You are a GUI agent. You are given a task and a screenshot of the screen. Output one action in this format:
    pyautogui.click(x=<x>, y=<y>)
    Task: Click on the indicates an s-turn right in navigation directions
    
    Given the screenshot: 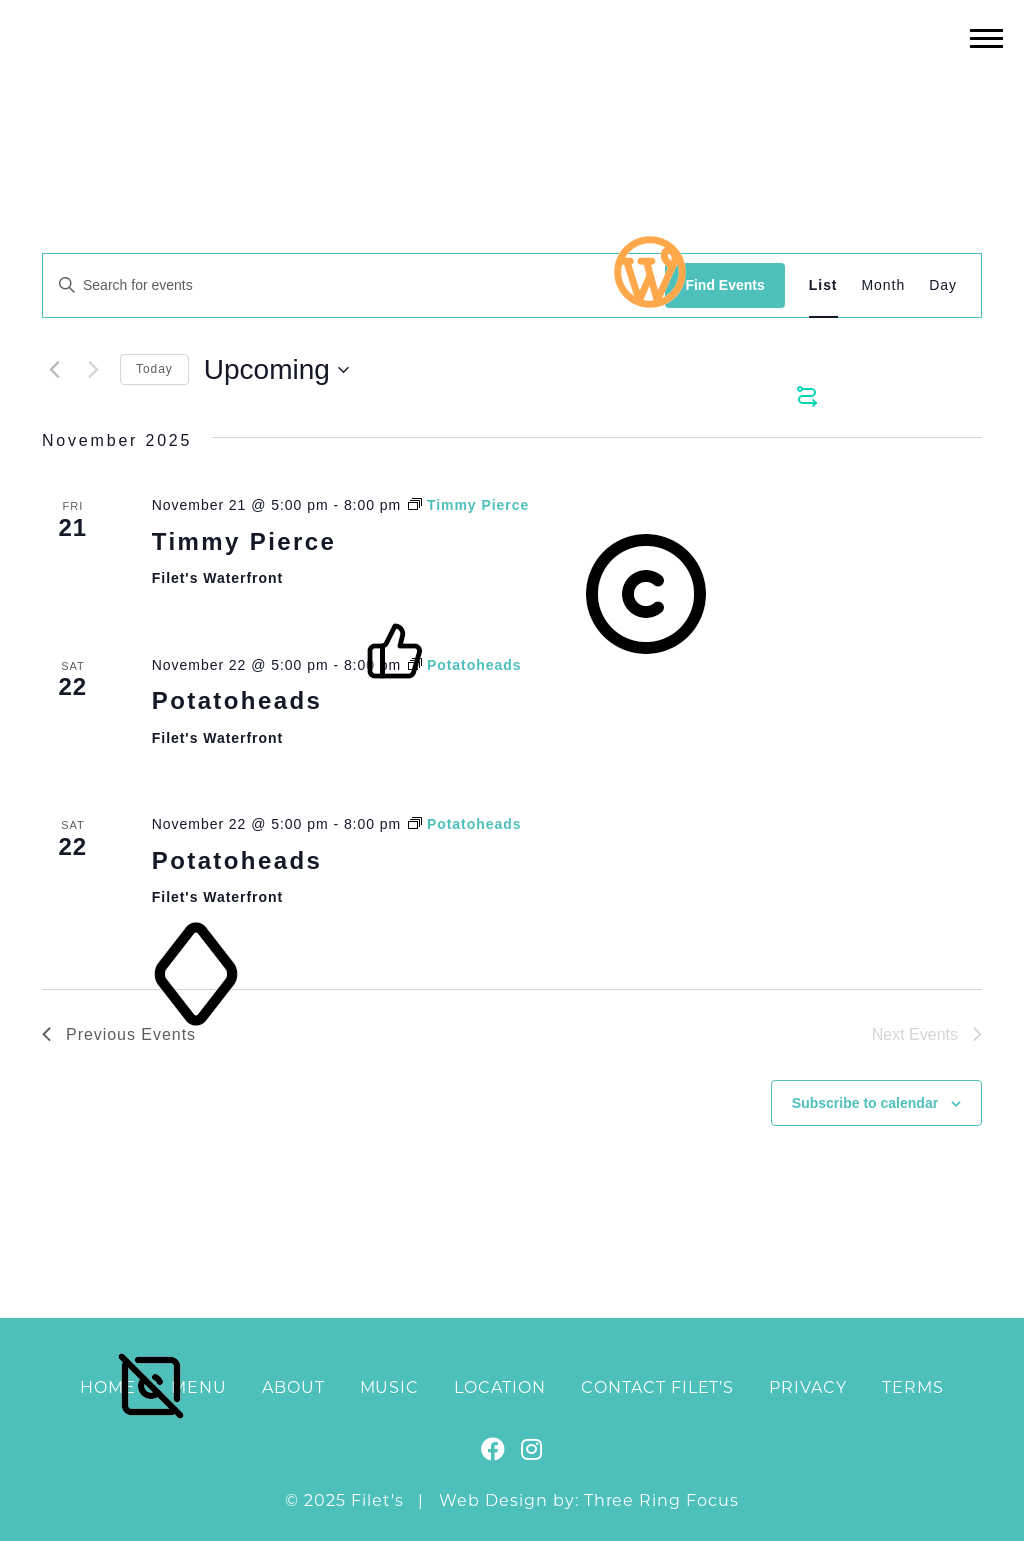 What is the action you would take?
    pyautogui.click(x=807, y=396)
    